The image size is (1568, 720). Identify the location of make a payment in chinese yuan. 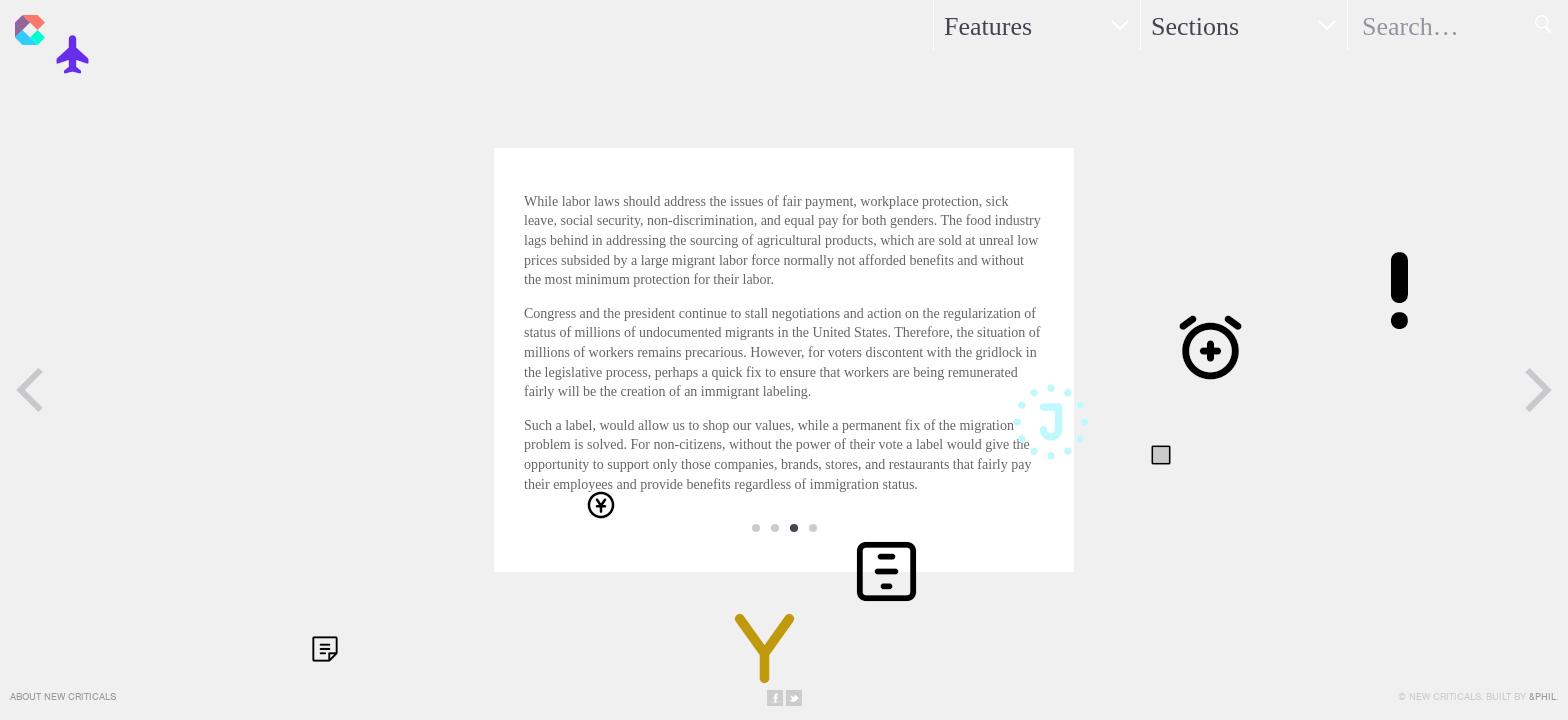
(601, 505).